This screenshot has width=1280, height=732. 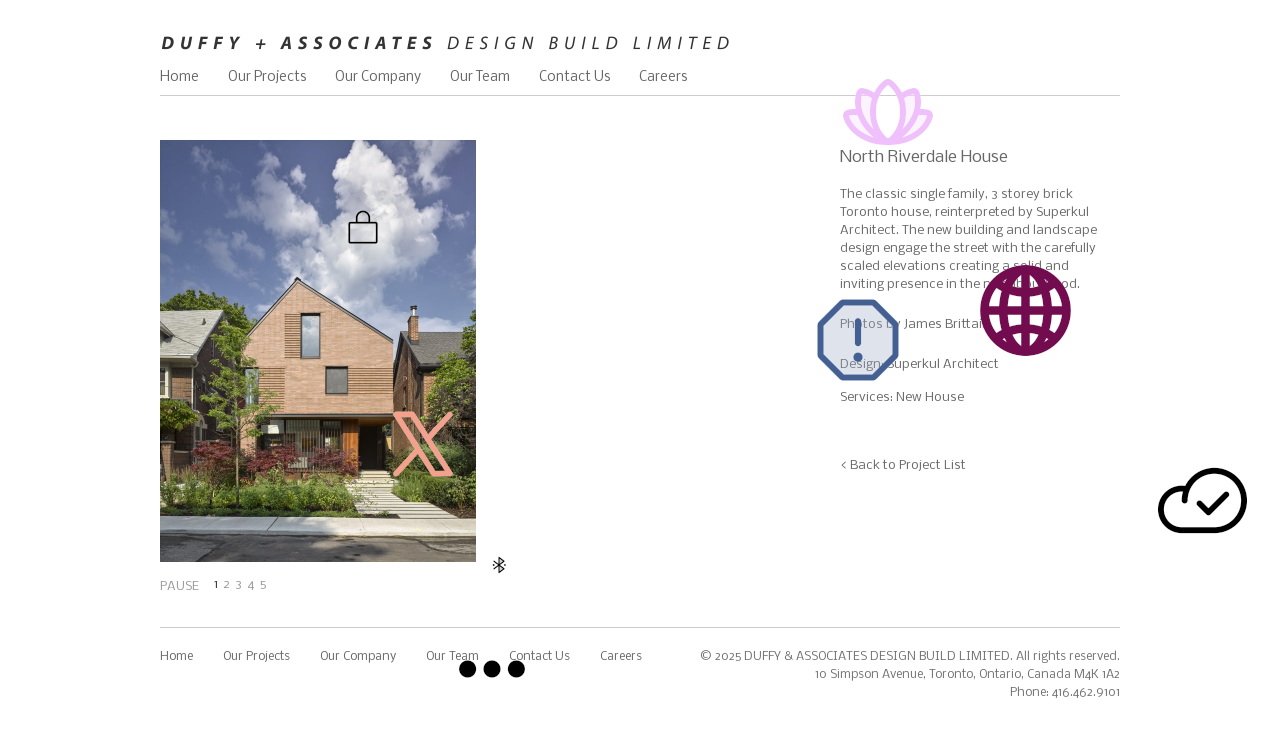 I want to click on lock or secure this item, so click(x=363, y=229).